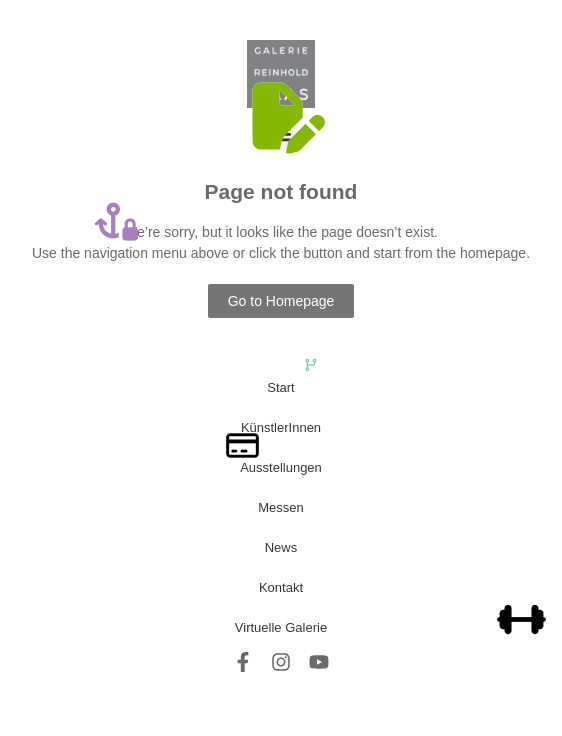 The height and width of the screenshot is (736, 562). I want to click on view repository branches, so click(311, 365).